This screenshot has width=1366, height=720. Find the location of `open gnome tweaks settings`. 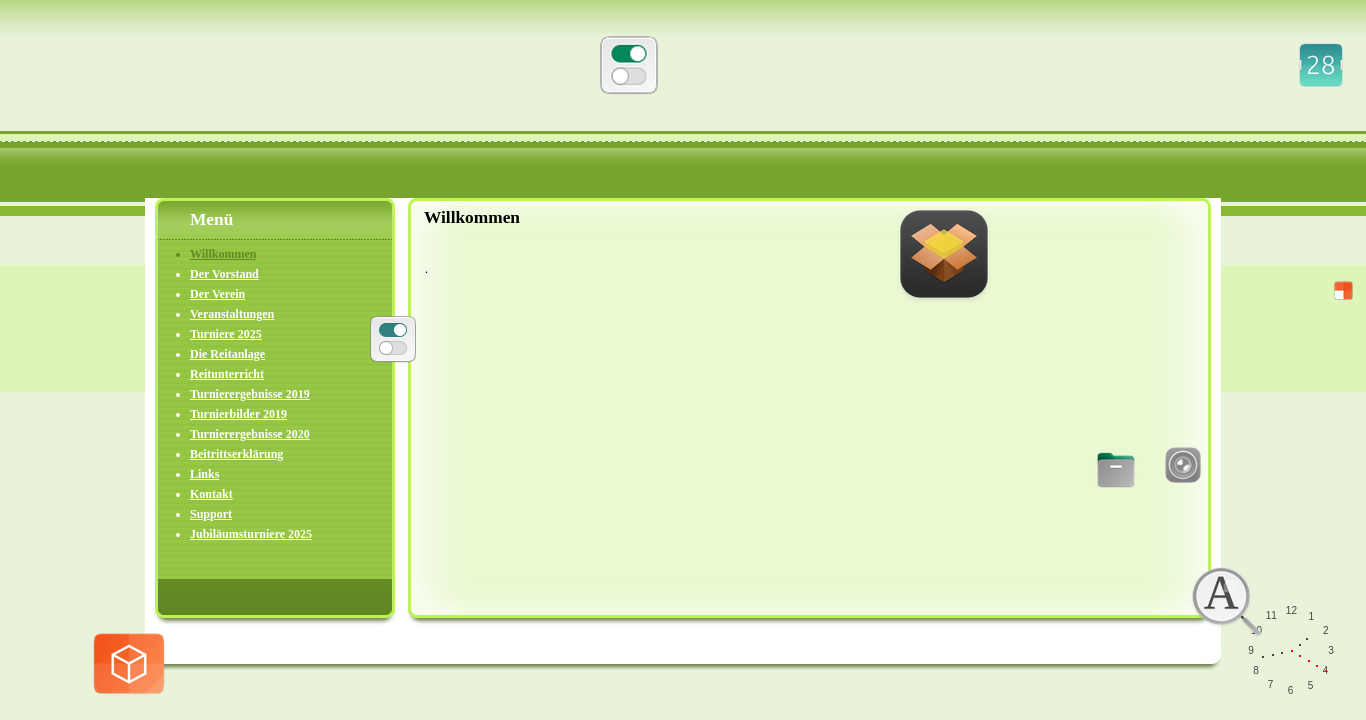

open gnome tweaks settings is located at coordinates (393, 339).